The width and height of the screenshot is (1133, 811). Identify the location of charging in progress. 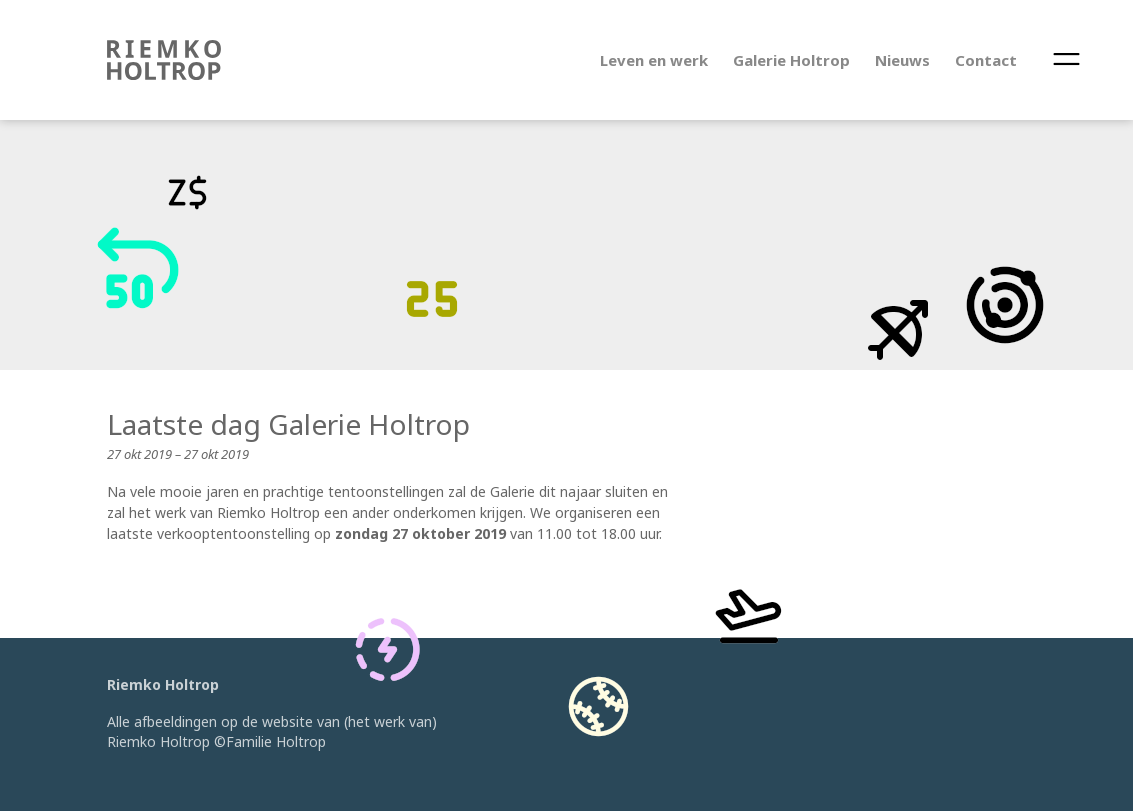
(387, 649).